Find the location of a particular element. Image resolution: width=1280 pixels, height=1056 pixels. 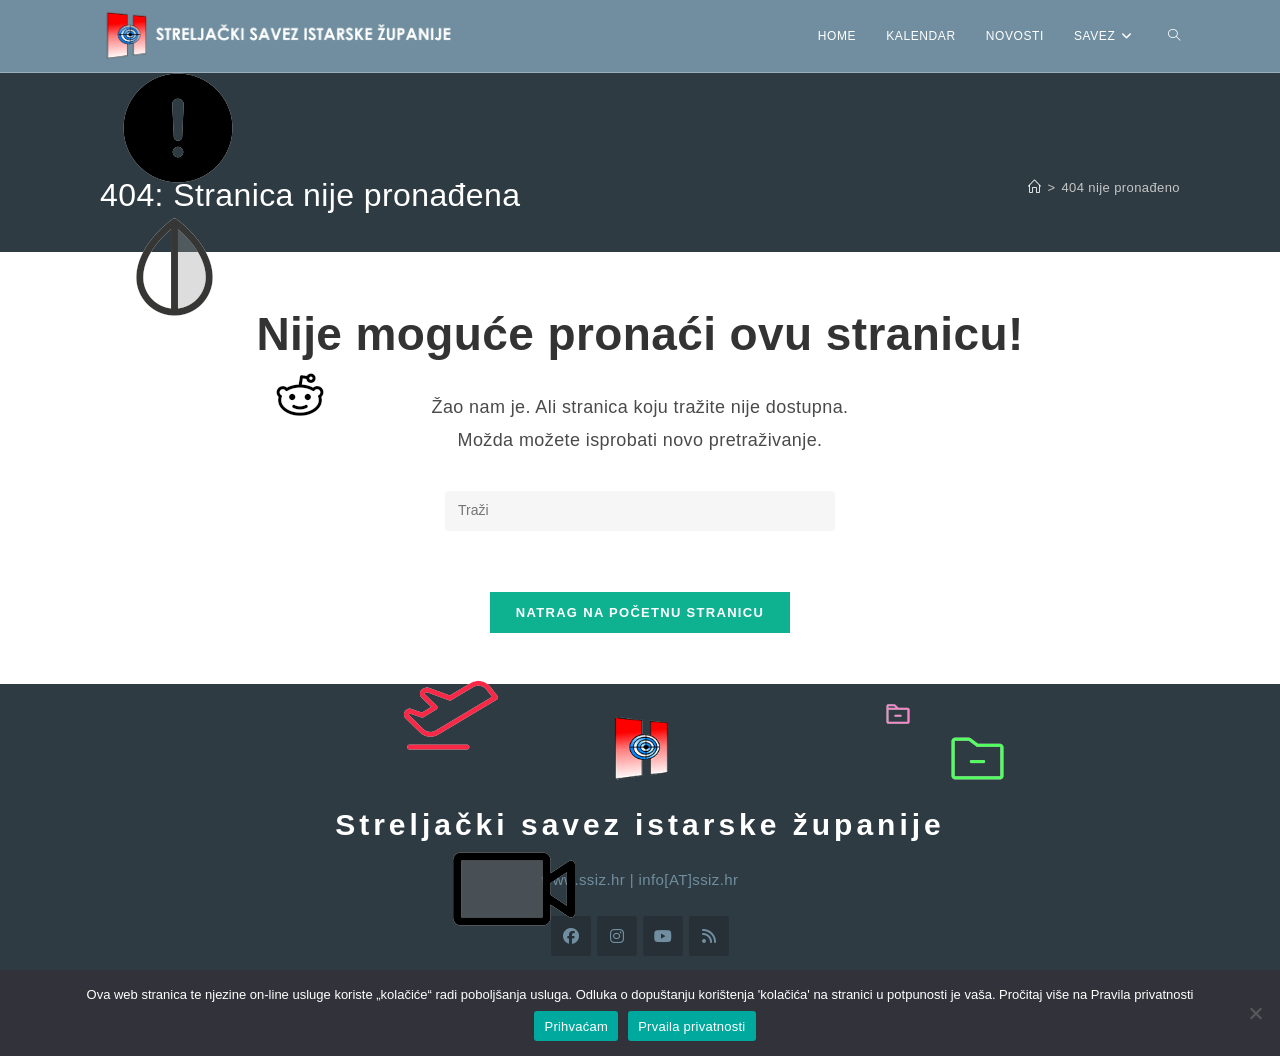

remove a folder is located at coordinates (977, 757).